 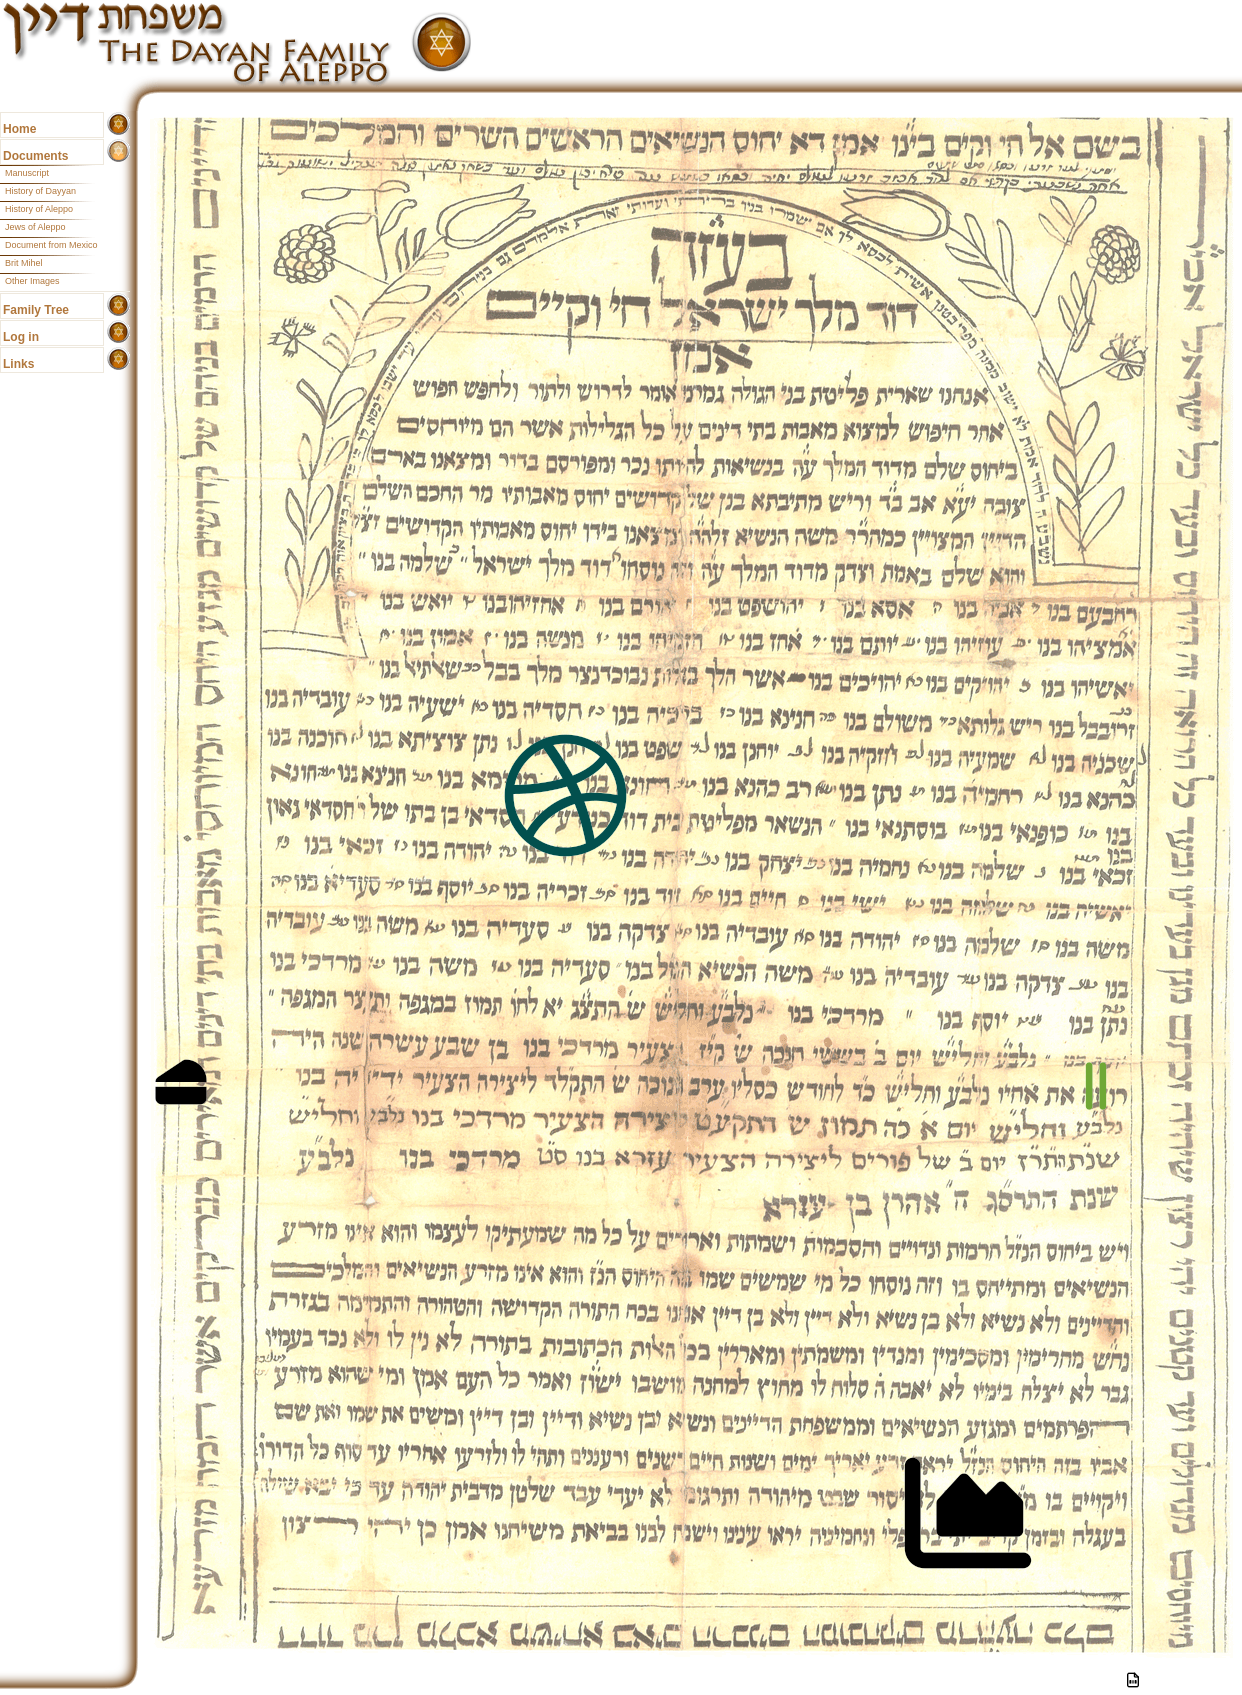 I want to click on drag to resize or reorder an element, so click(x=1096, y=1086).